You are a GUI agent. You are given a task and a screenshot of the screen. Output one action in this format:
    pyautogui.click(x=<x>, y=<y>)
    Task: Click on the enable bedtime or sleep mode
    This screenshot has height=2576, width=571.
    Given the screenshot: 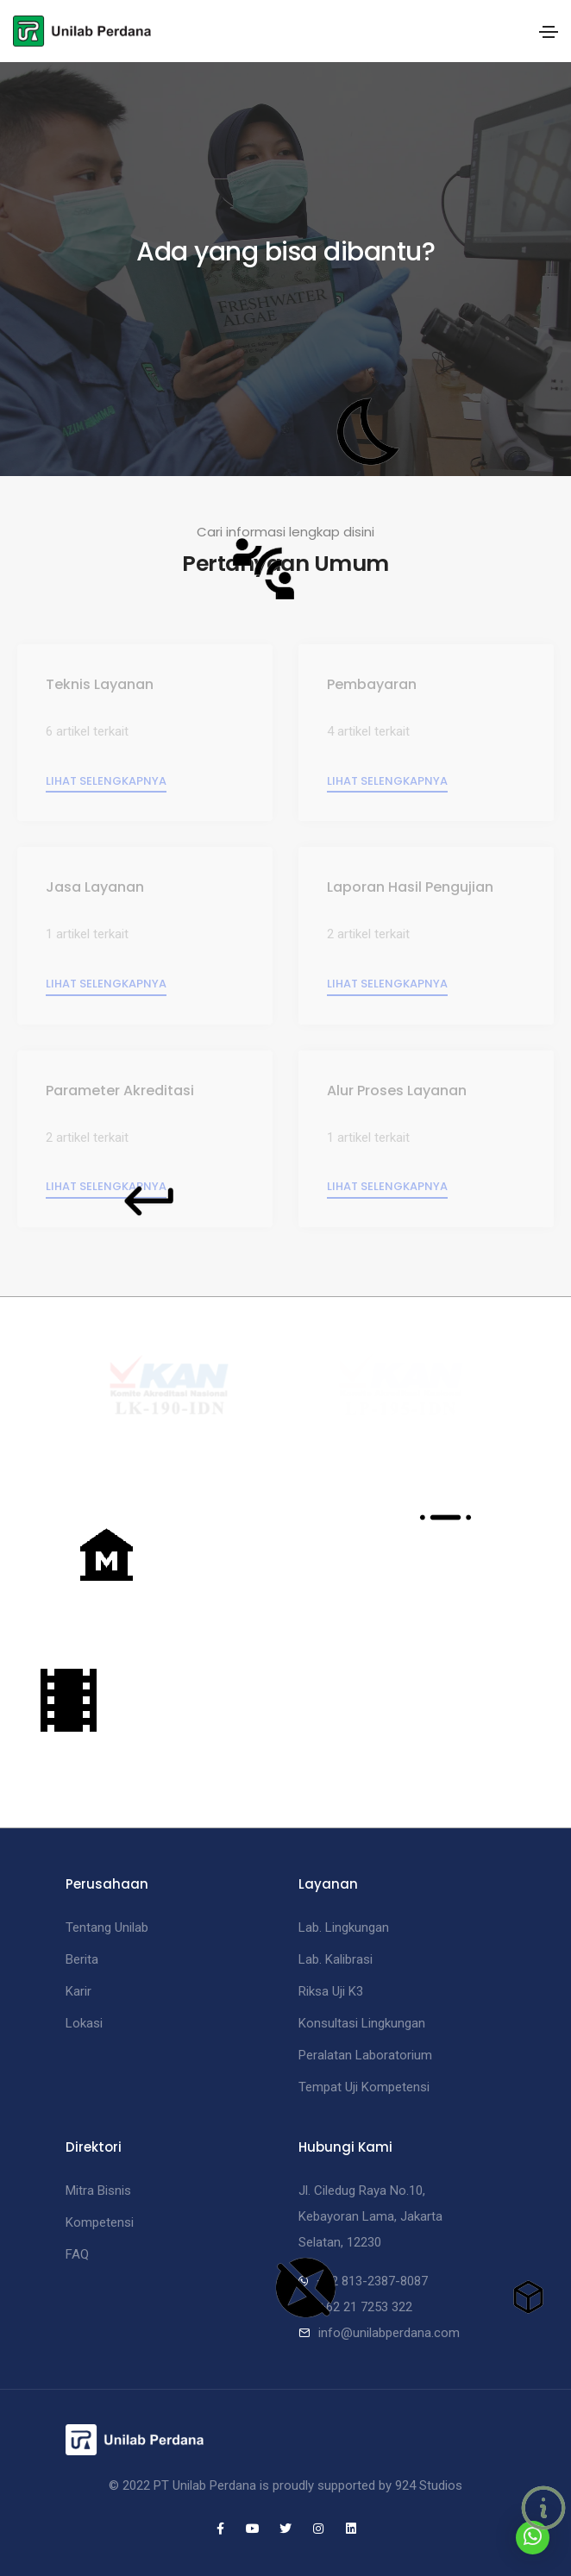 What is the action you would take?
    pyautogui.click(x=370, y=431)
    